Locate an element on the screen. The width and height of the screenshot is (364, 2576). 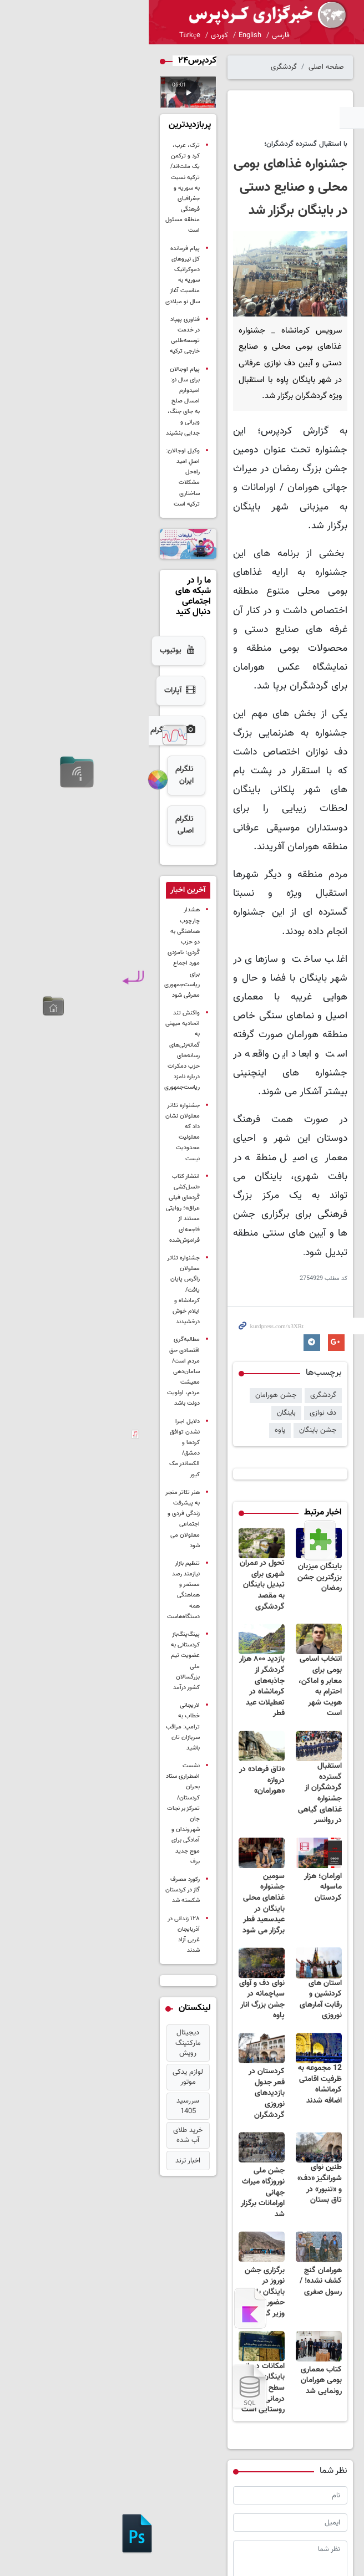
indicates an extension or plugin file type is located at coordinates (320, 1540).